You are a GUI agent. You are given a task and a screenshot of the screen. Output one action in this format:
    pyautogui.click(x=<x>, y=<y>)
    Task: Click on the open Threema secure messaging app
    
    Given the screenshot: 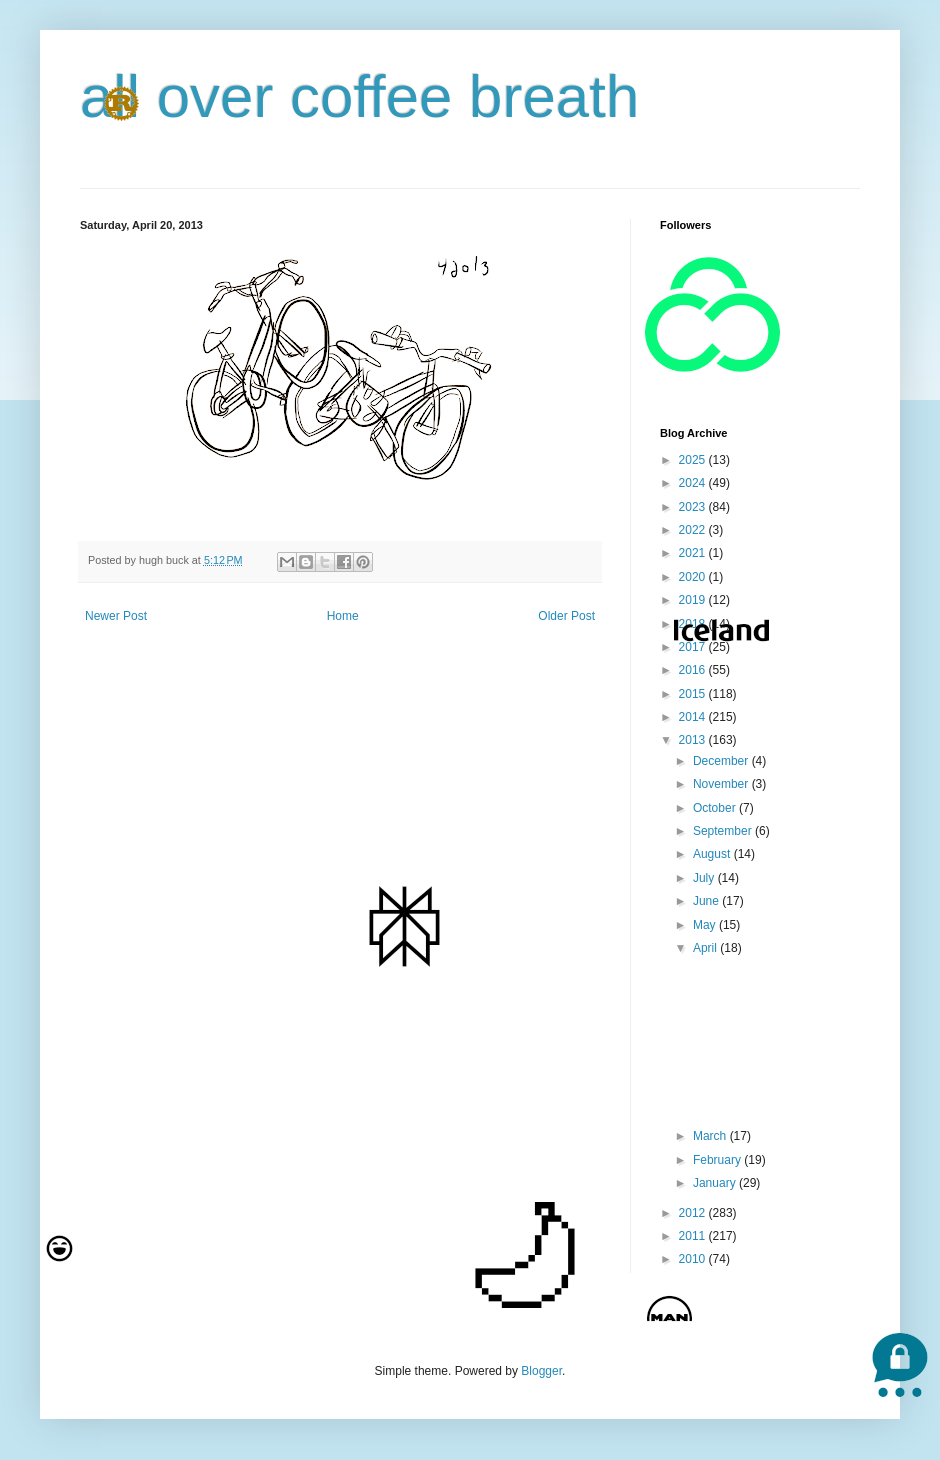 What is the action you would take?
    pyautogui.click(x=900, y=1365)
    